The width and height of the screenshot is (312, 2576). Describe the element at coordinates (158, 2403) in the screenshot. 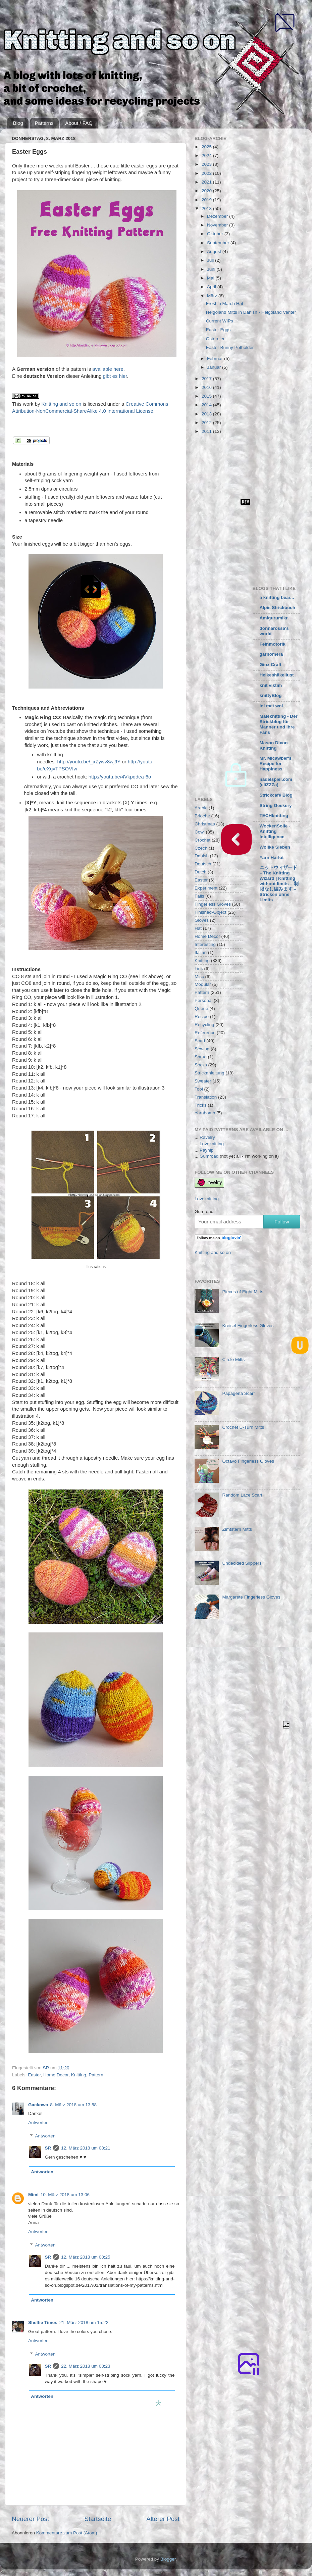

I see `indicates a required field in a form` at that location.